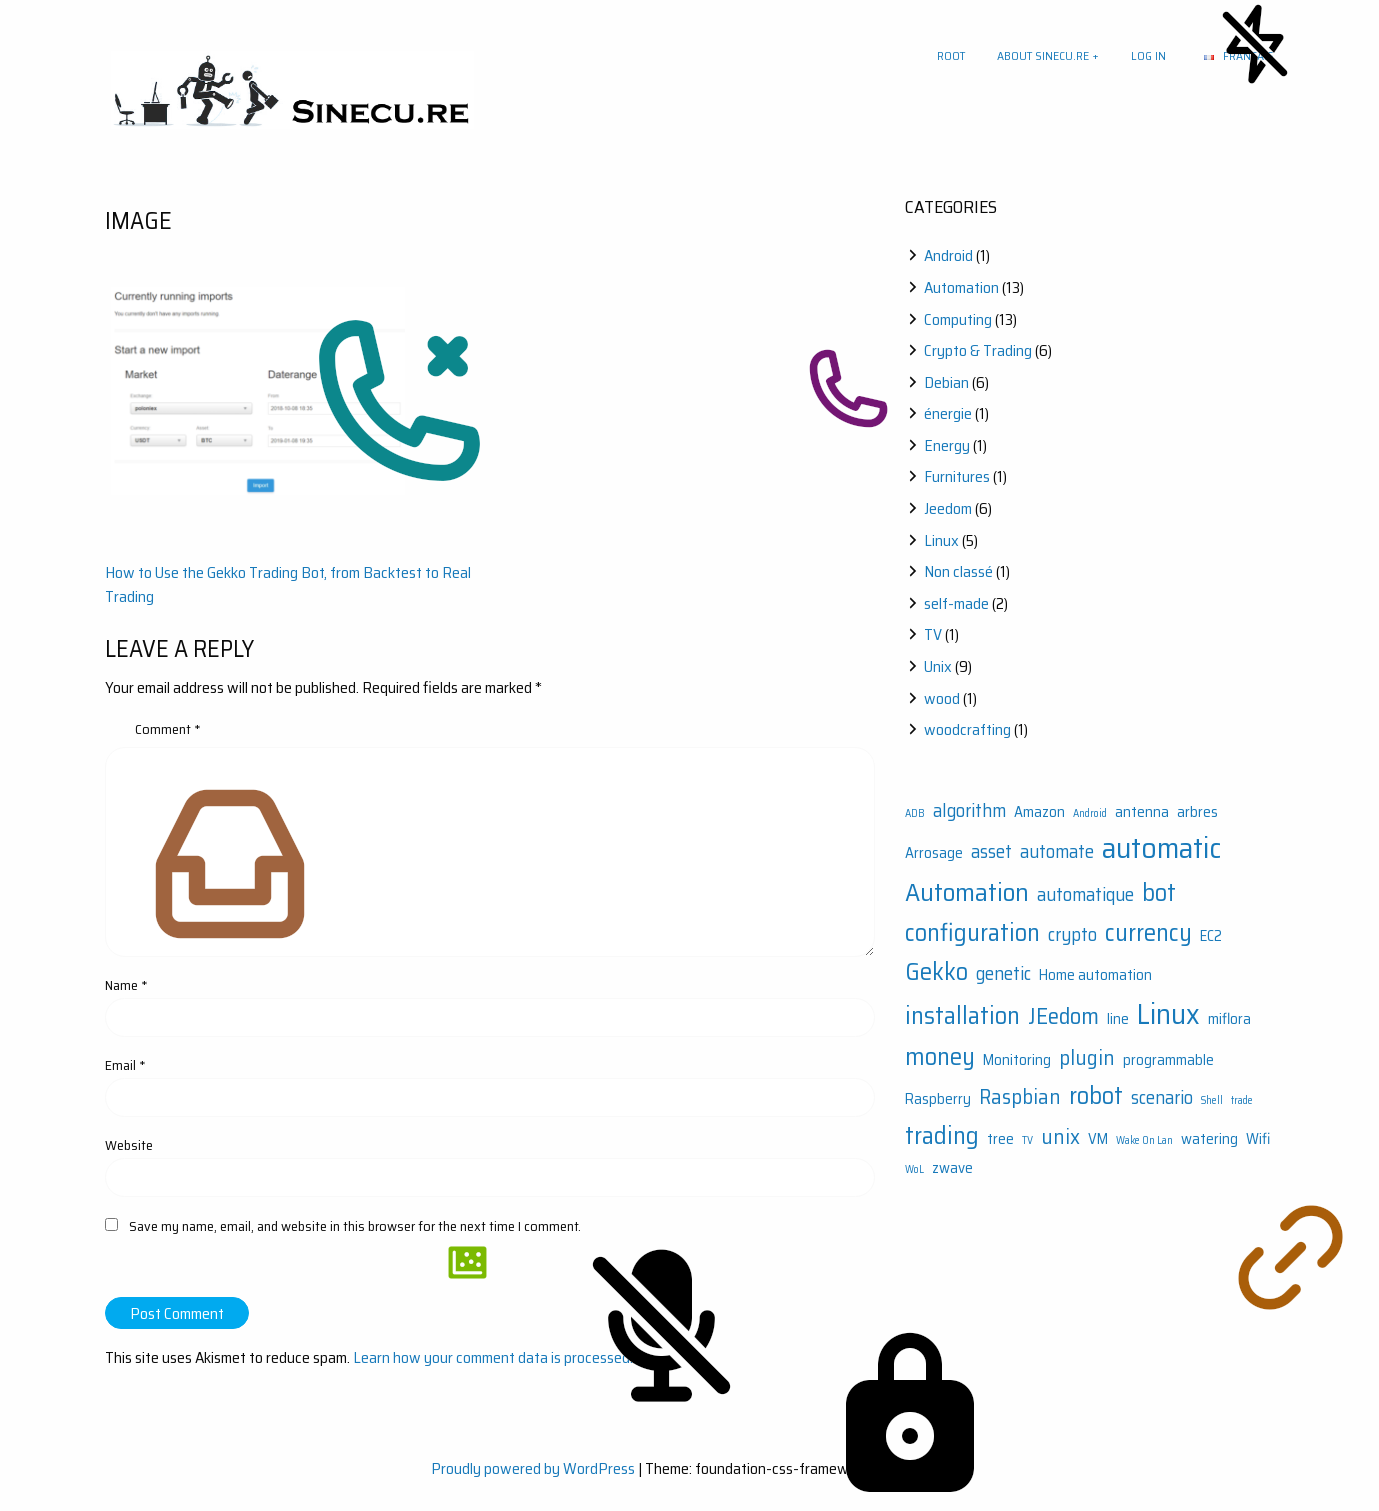 This screenshot has width=1379, height=1511. I want to click on view scatter plot data visualization, so click(467, 1262).